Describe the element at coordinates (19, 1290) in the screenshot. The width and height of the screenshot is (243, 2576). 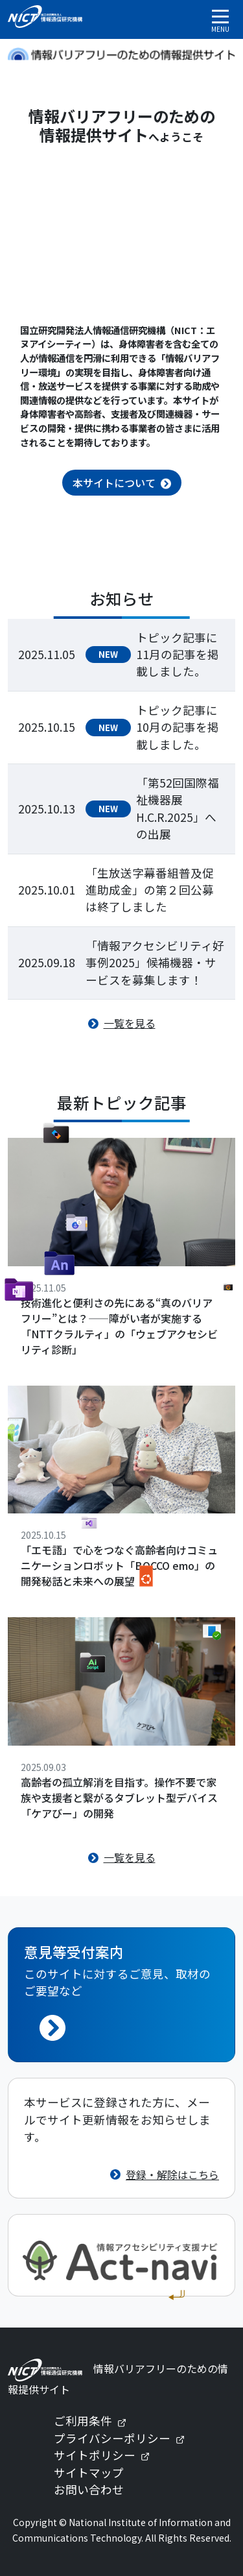
I see `open folder containing Microsoft OneNote files` at that location.